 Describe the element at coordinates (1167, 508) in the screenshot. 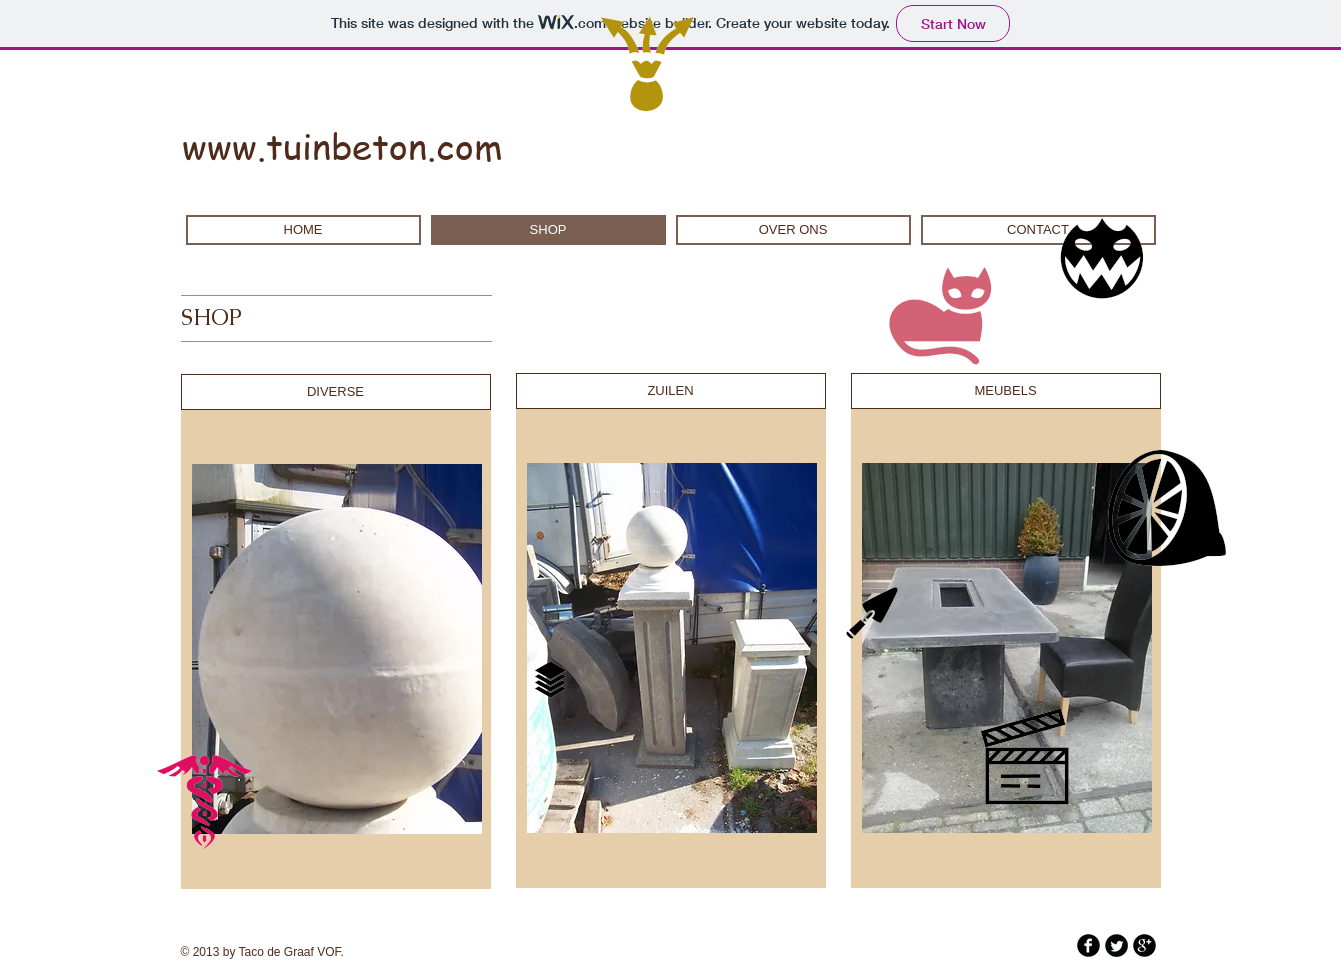

I see `indicates citrus or lemon flavor/ingredient` at that location.